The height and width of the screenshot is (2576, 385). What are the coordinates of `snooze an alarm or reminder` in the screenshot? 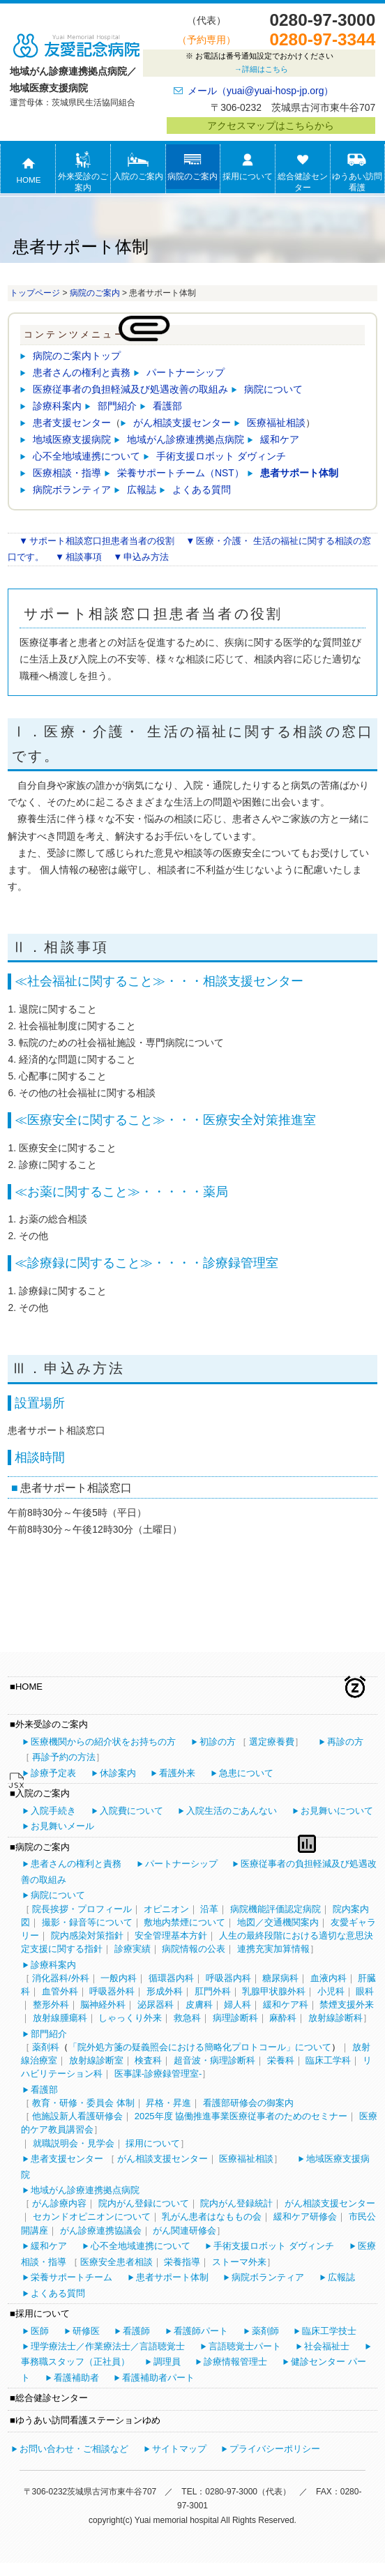 It's located at (355, 1687).